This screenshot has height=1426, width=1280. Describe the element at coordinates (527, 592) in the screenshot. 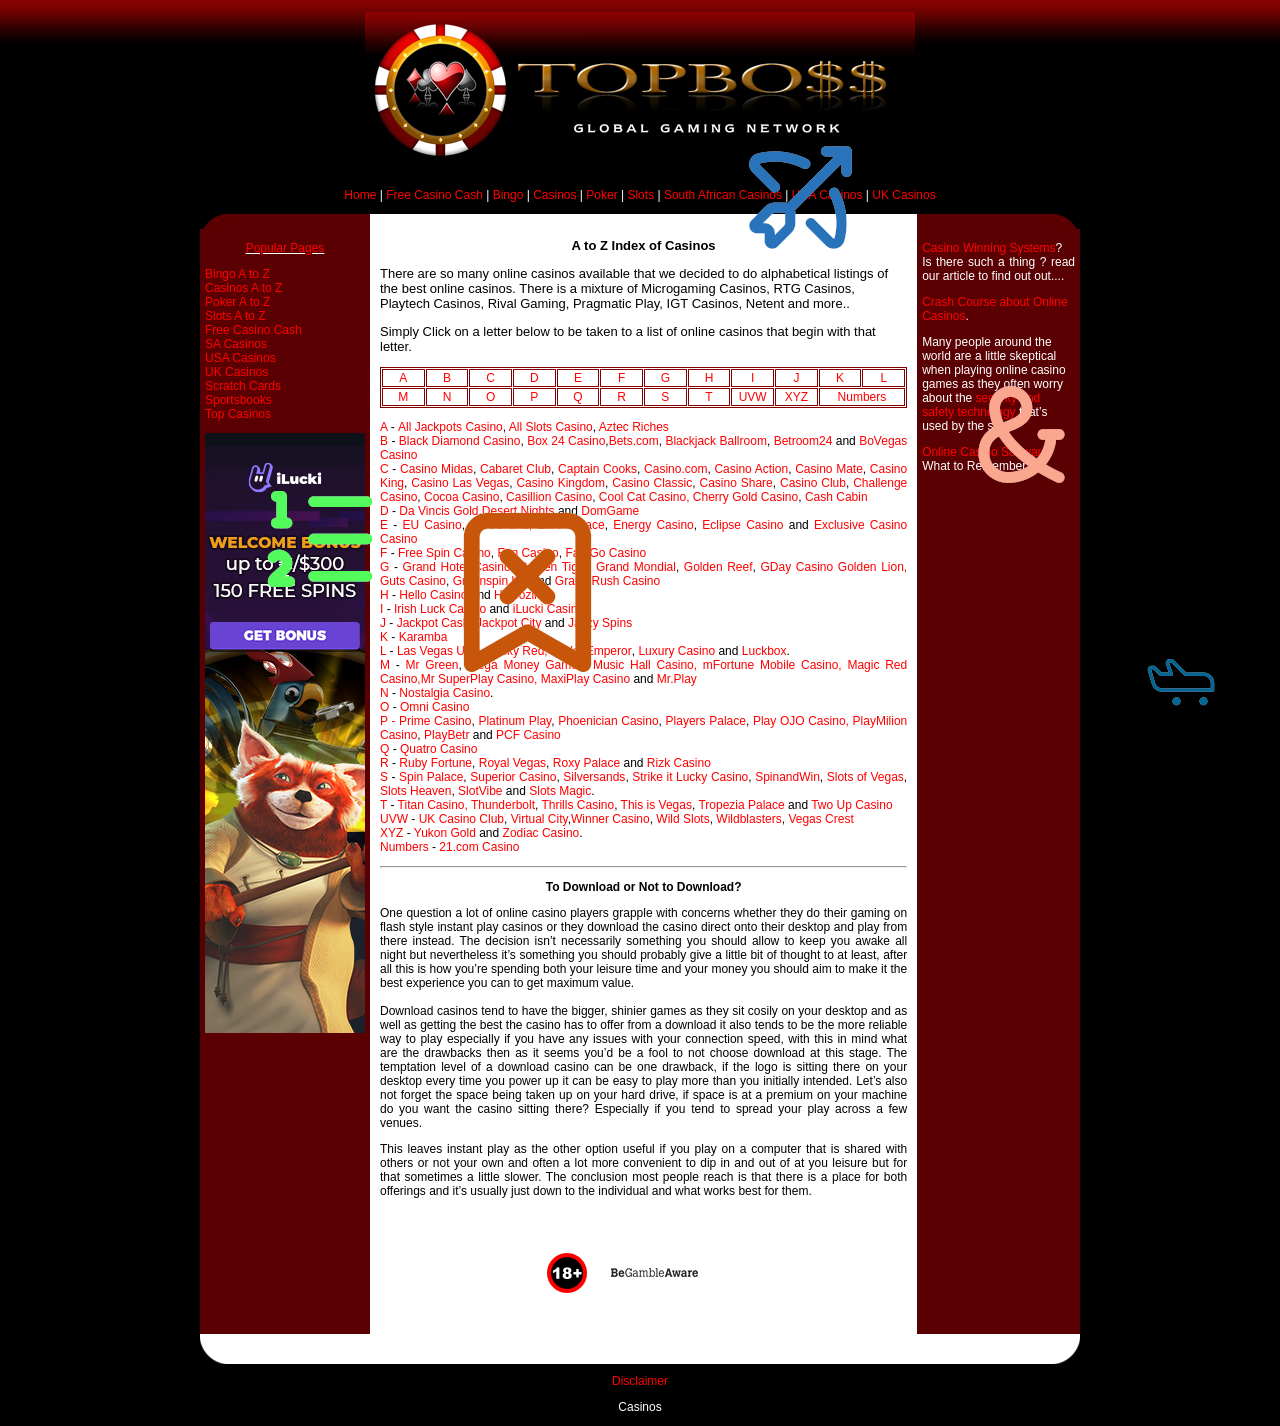

I see `remove a bookmark` at that location.